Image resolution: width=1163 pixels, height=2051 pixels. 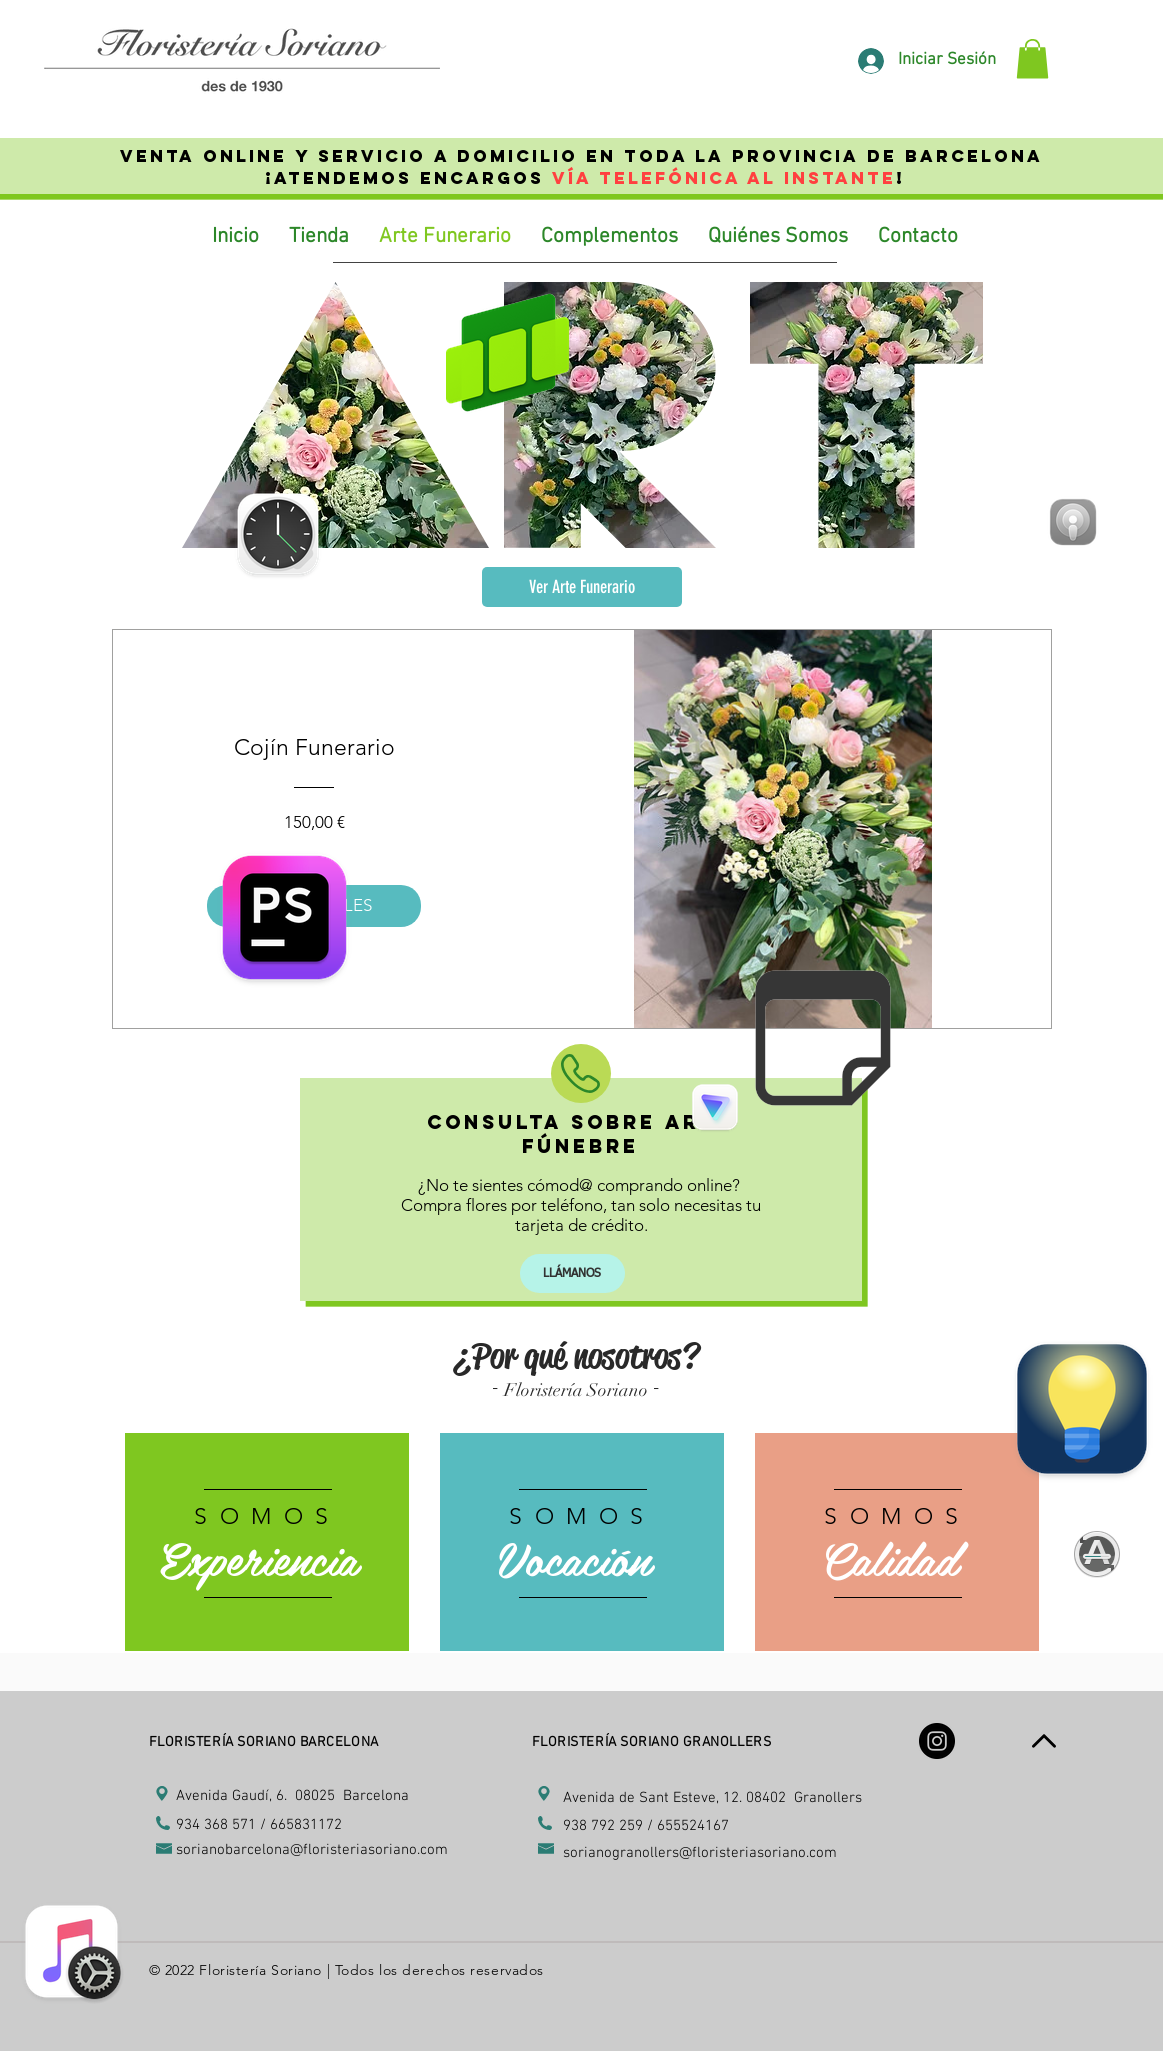 What do you see at coordinates (823, 1038) in the screenshot?
I see `access desktop widgets or desklets` at bounding box center [823, 1038].